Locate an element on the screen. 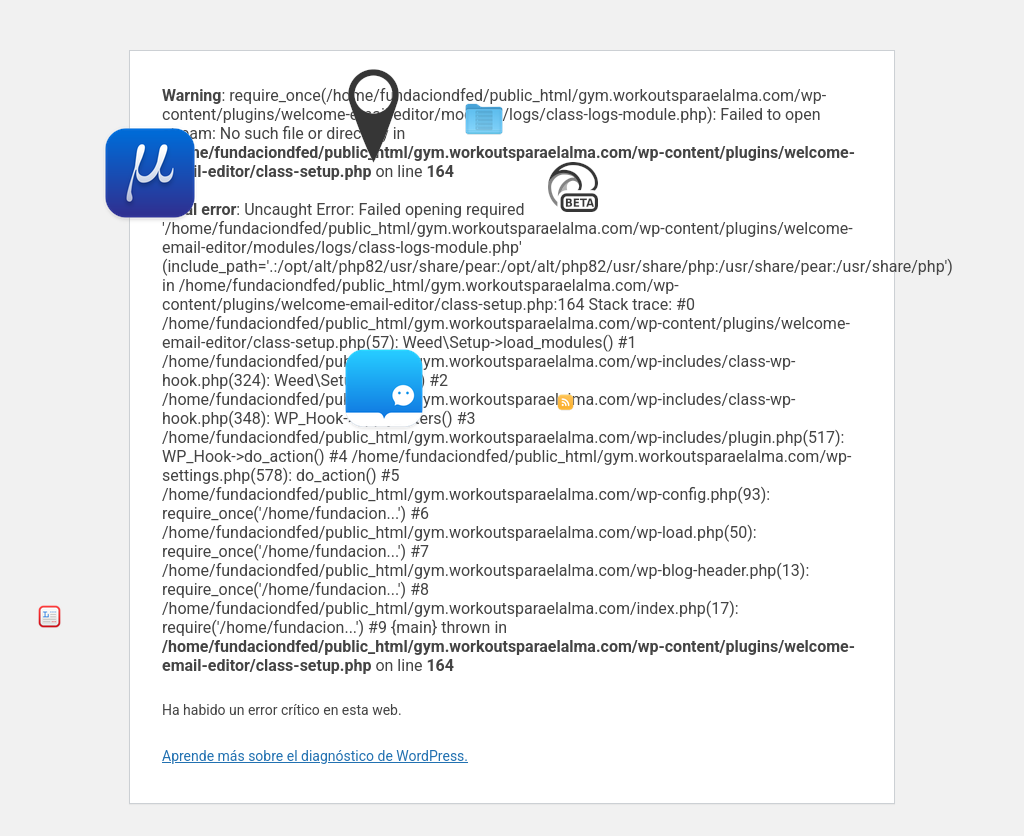 Image resolution: width=1024 pixels, height=836 pixels. open maps application is located at coordinates (373, 113).